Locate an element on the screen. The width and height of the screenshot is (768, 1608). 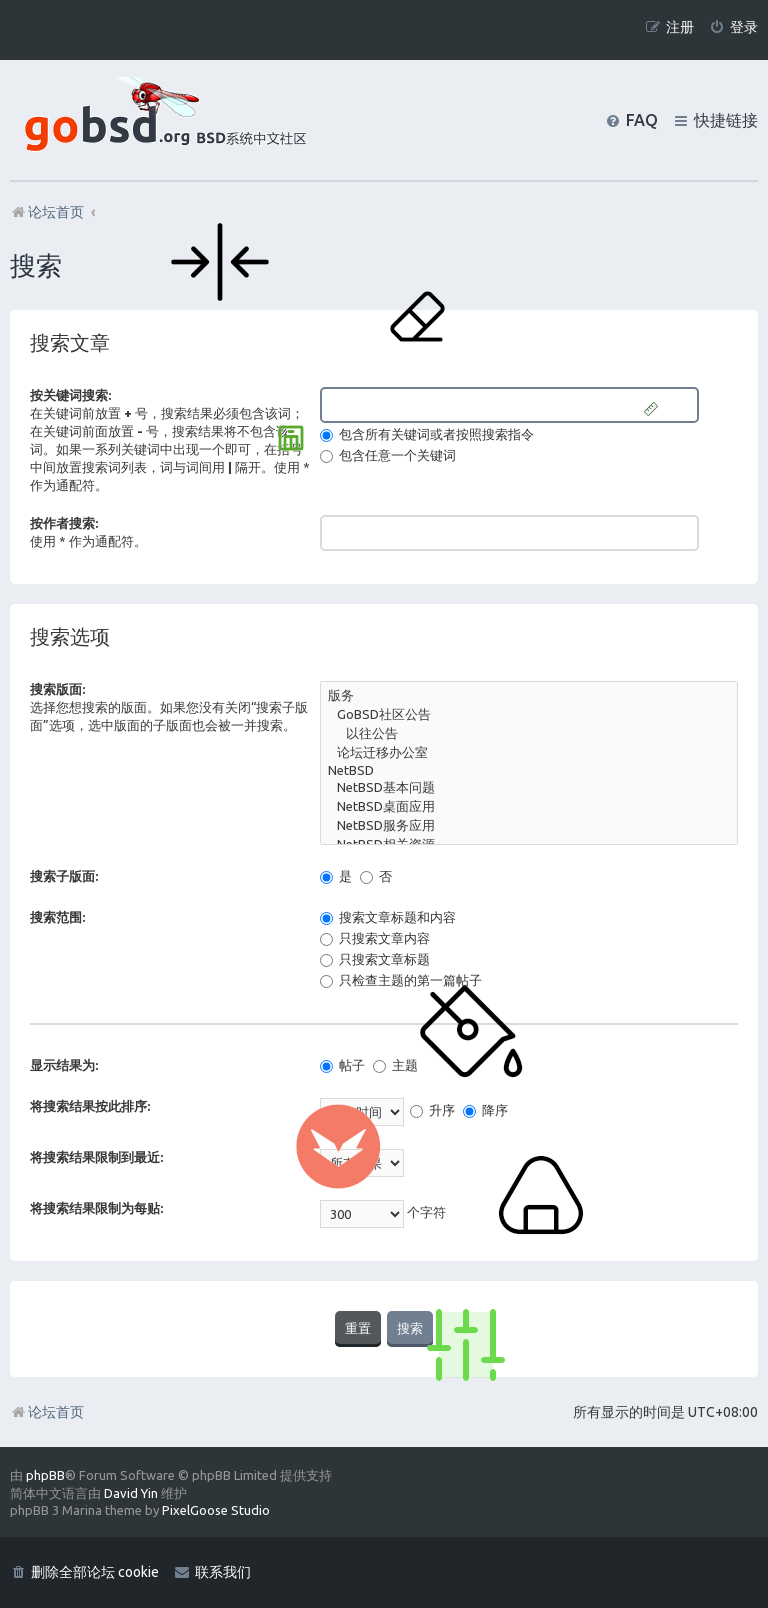
indicates membership in discord's hypesquad brilliance house is located at coordinates (338, 1146).